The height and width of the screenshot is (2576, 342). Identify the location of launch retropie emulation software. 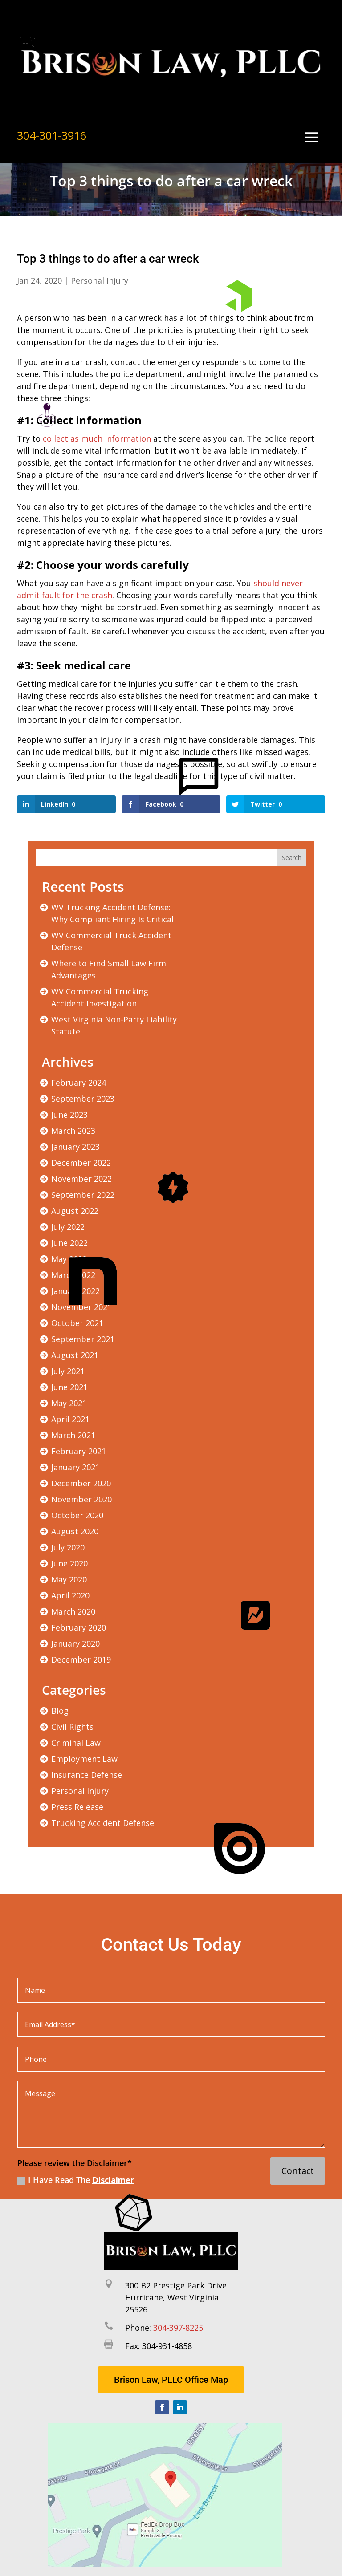
(47, 415).